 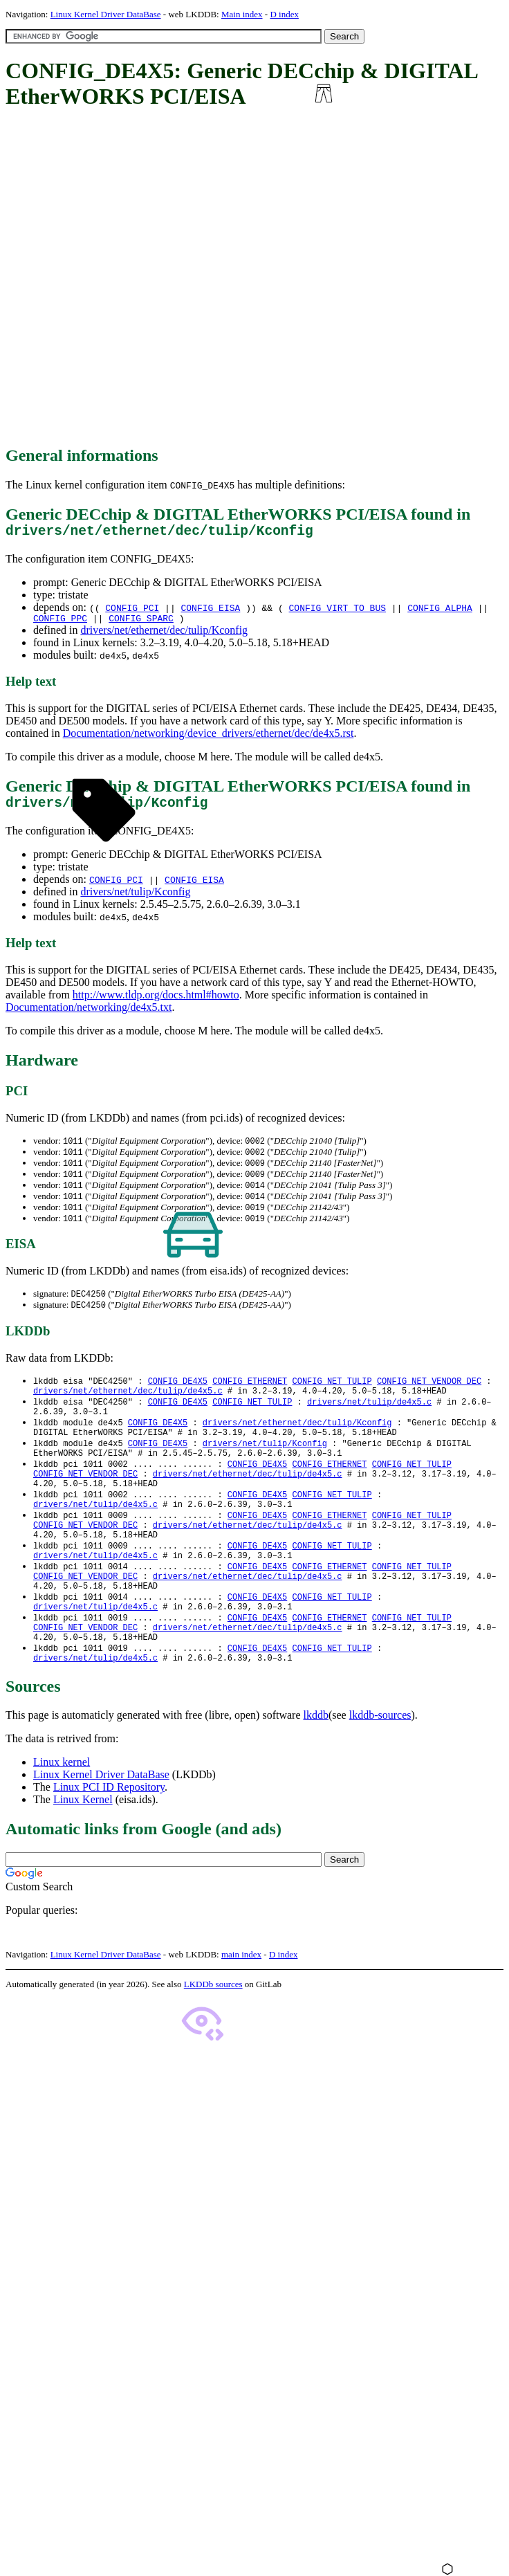 I want to click on indicates a modular or honeycomb-style layout option, so click(x=447, y=2569).